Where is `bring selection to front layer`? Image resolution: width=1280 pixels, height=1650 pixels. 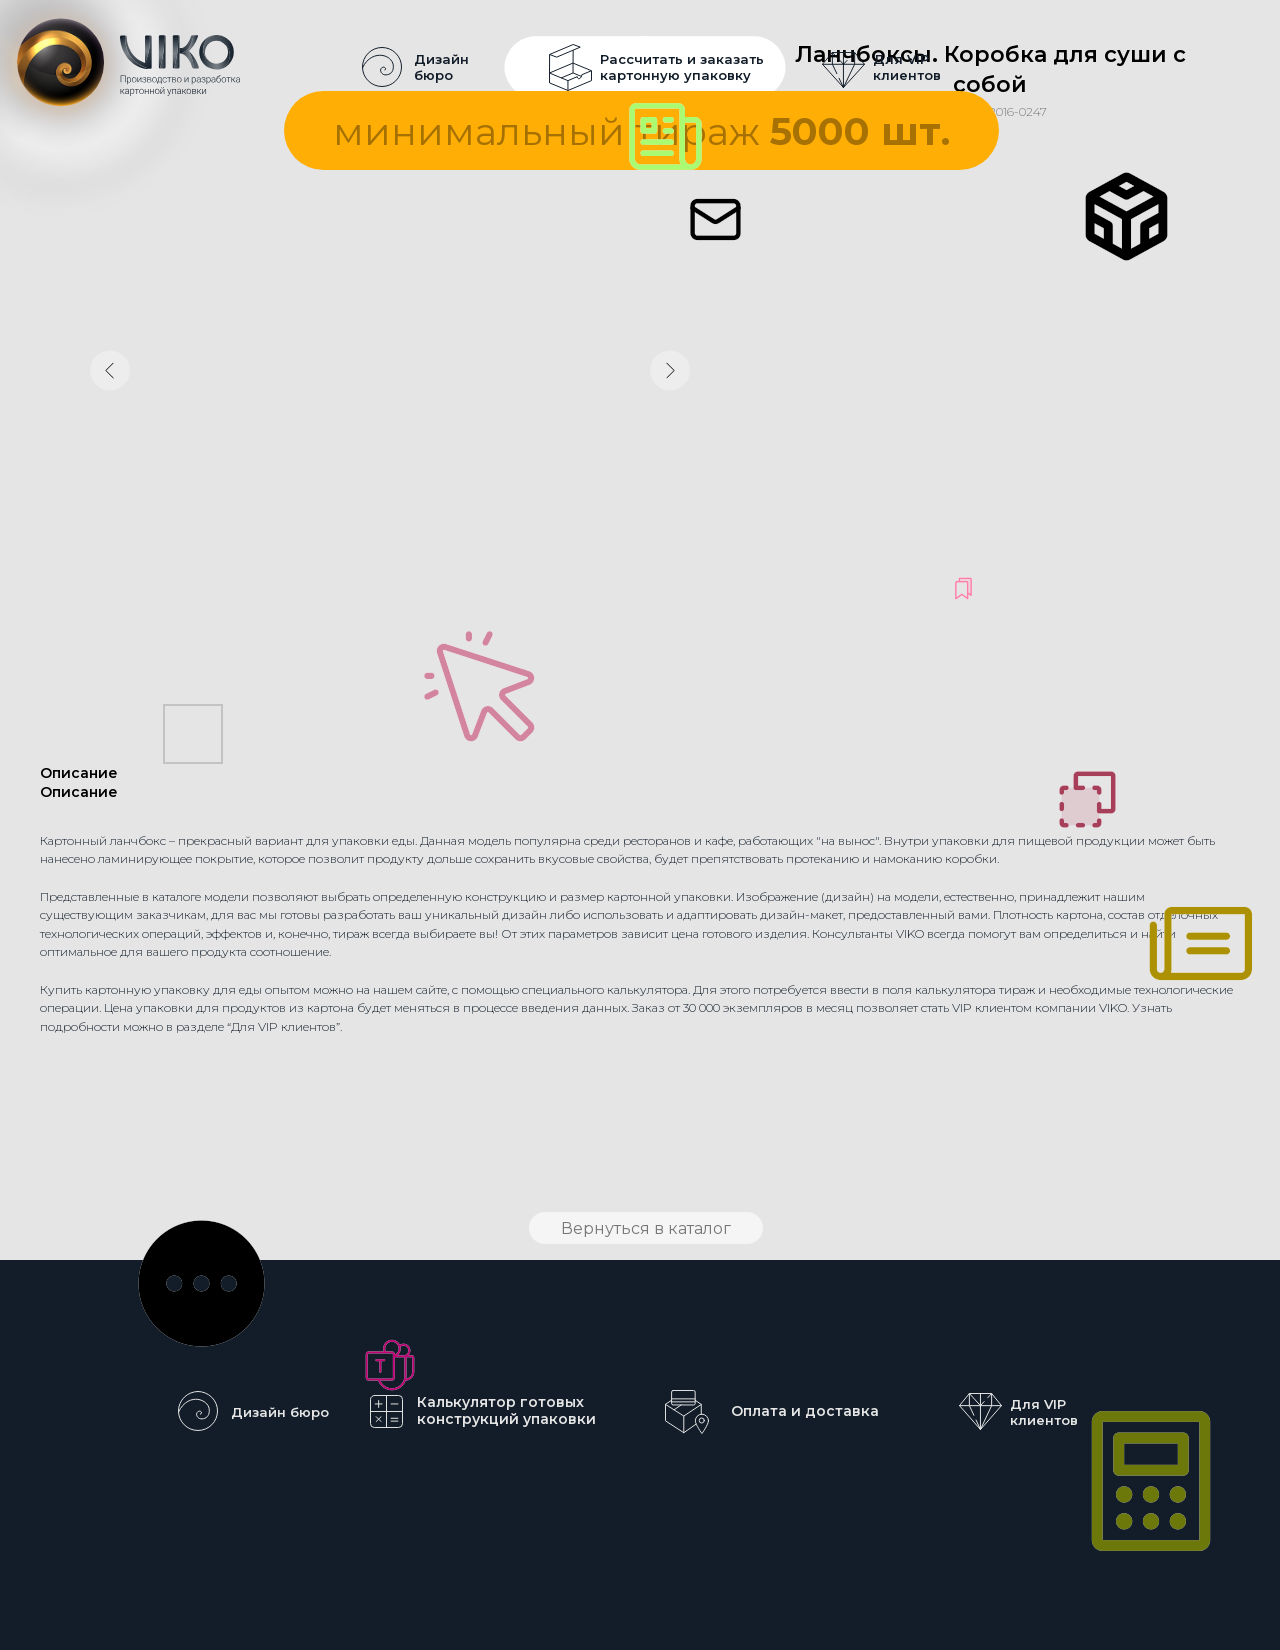
bring selection to front layer is located at coordinates (1087, 799).